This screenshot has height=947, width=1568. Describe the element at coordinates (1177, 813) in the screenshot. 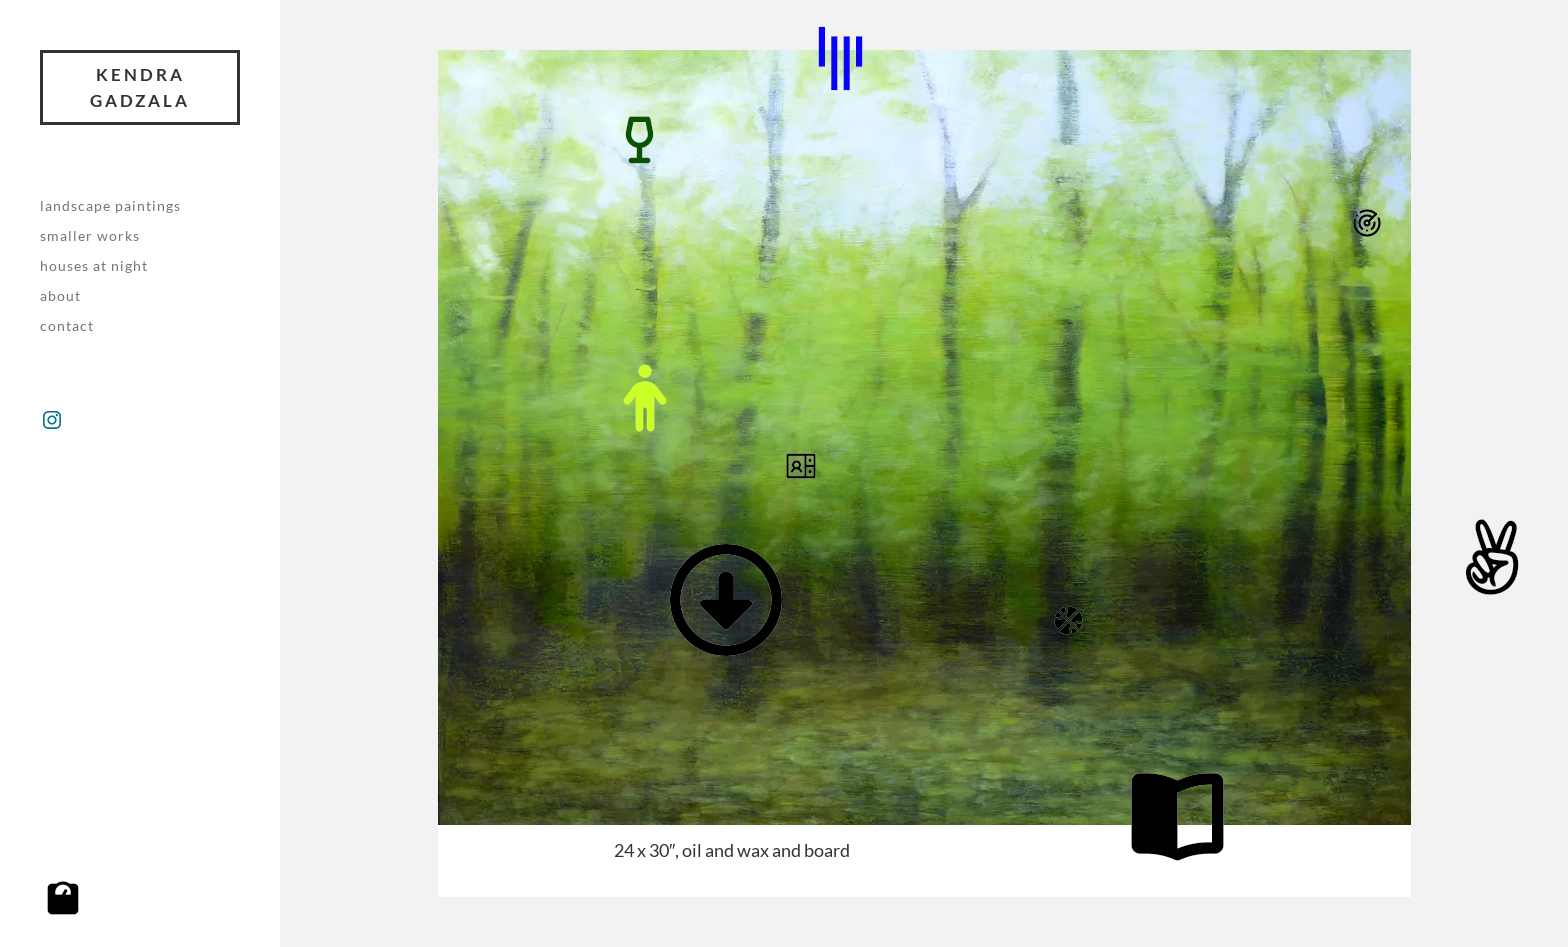

I see `open reading mode or e-reader` at that location.